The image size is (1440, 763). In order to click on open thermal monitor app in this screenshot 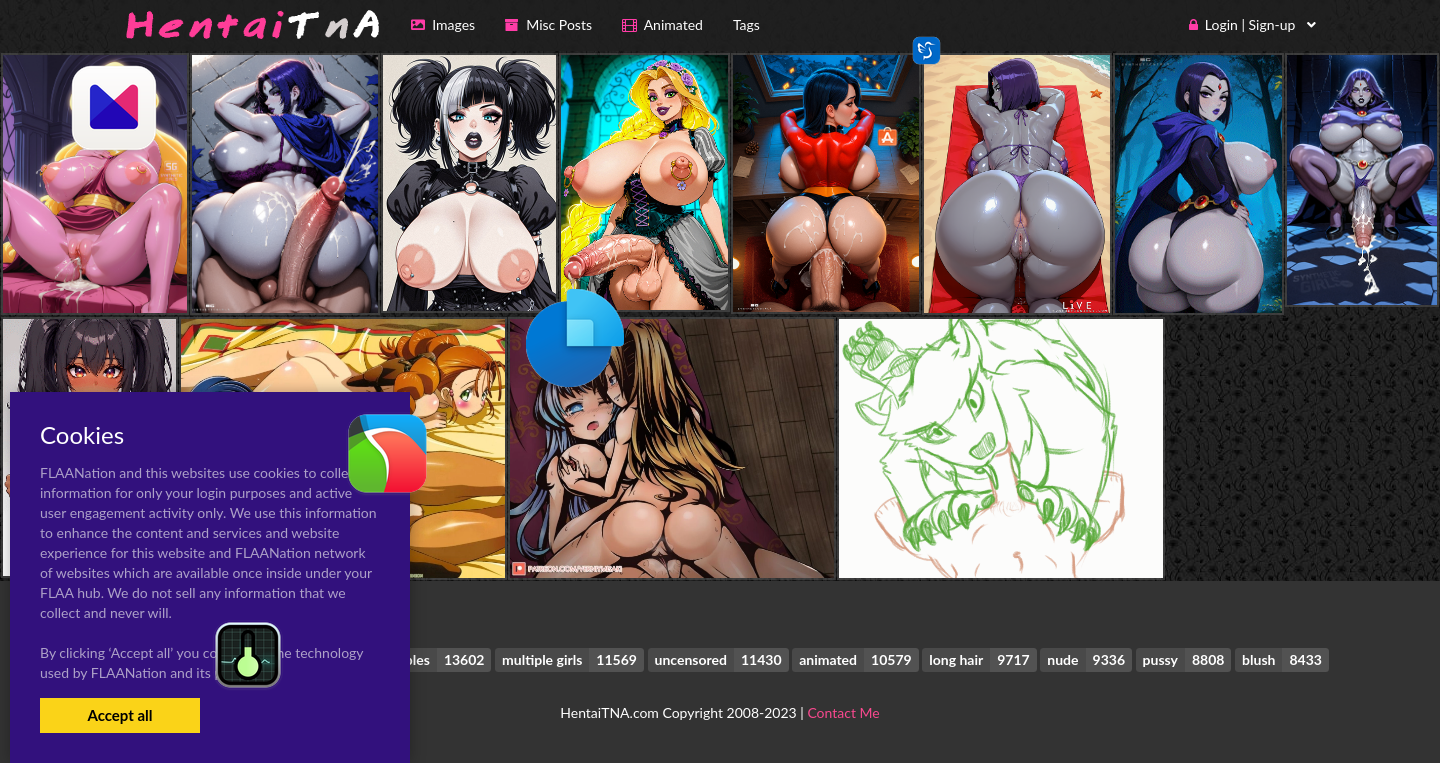, I will do `click(248, 655)`.